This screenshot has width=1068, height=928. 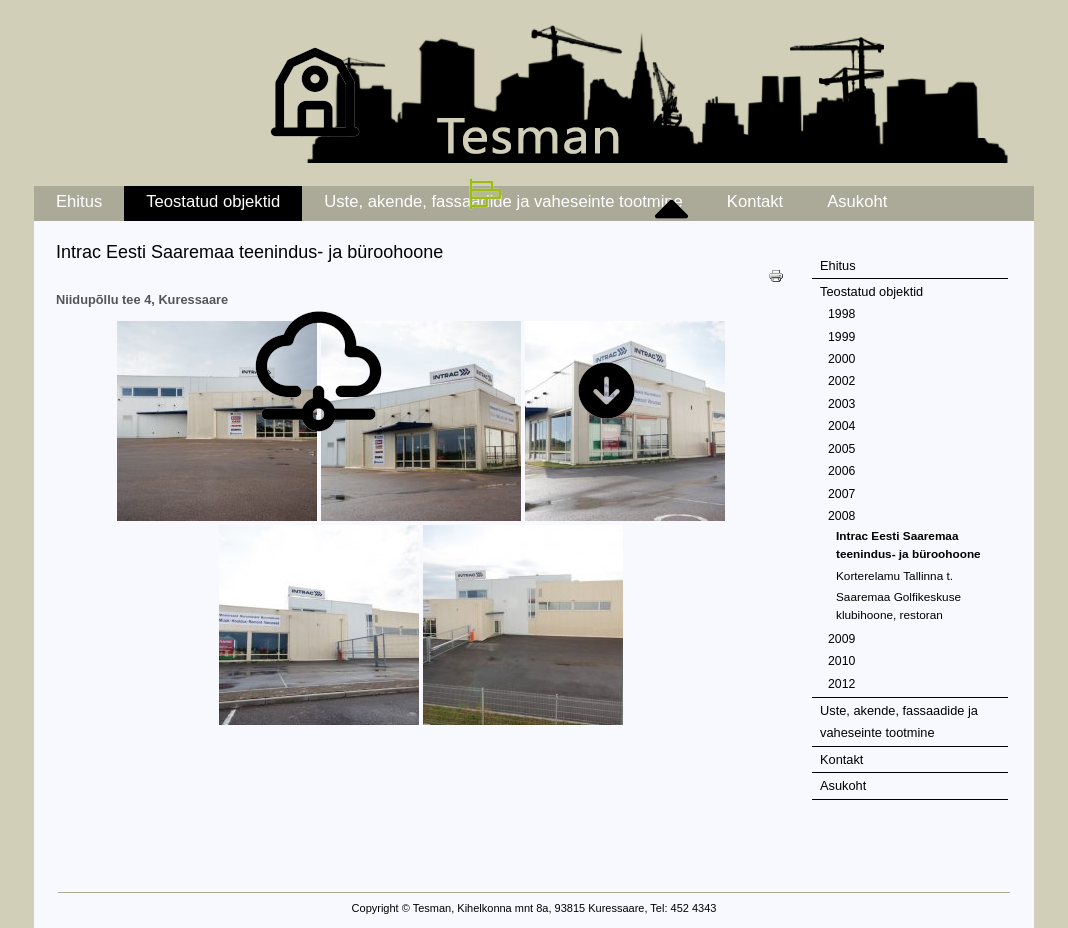 I want to click on download a file or content, so click(x=606, y=390).